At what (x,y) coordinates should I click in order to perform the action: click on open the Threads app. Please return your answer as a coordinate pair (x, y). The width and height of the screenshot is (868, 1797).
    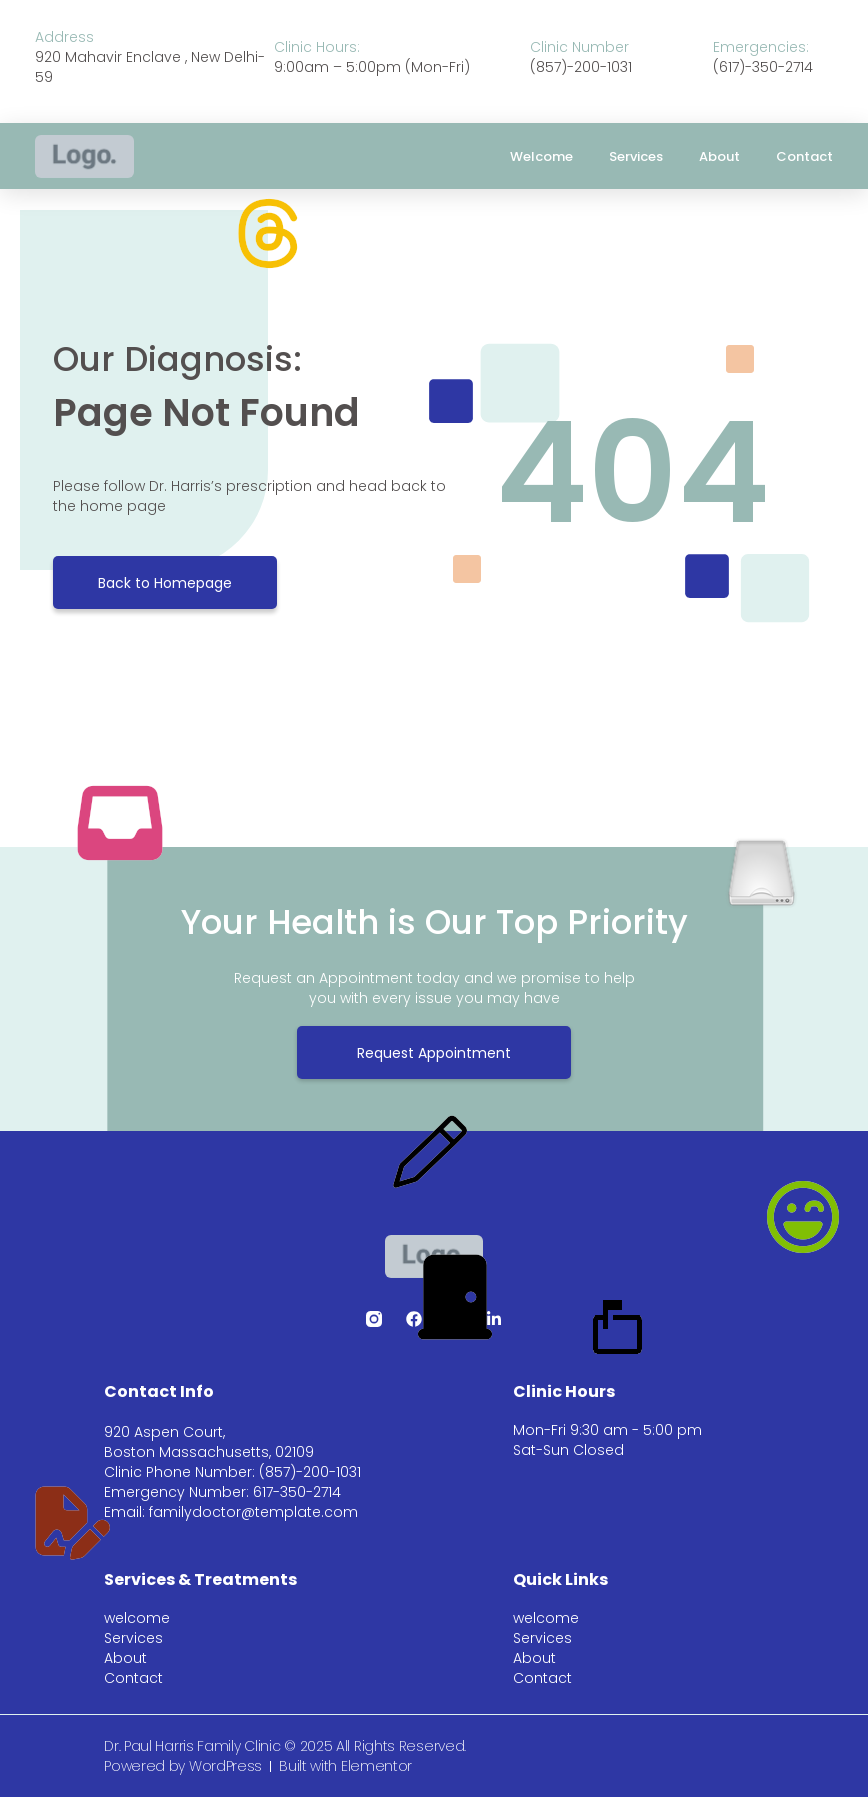
    Looking at the image, I should click on (269, 233).